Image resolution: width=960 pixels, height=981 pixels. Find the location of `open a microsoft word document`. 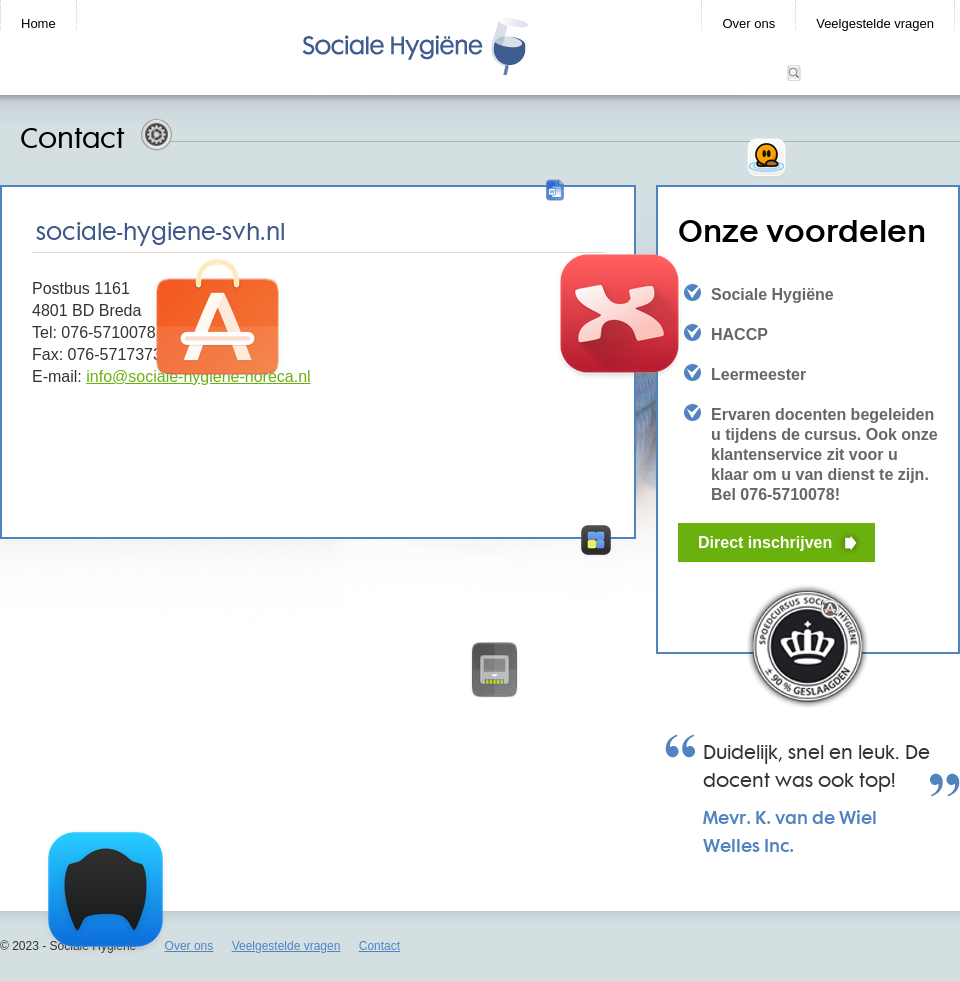

open a microsoft word document is located at coordinates (555, 190).